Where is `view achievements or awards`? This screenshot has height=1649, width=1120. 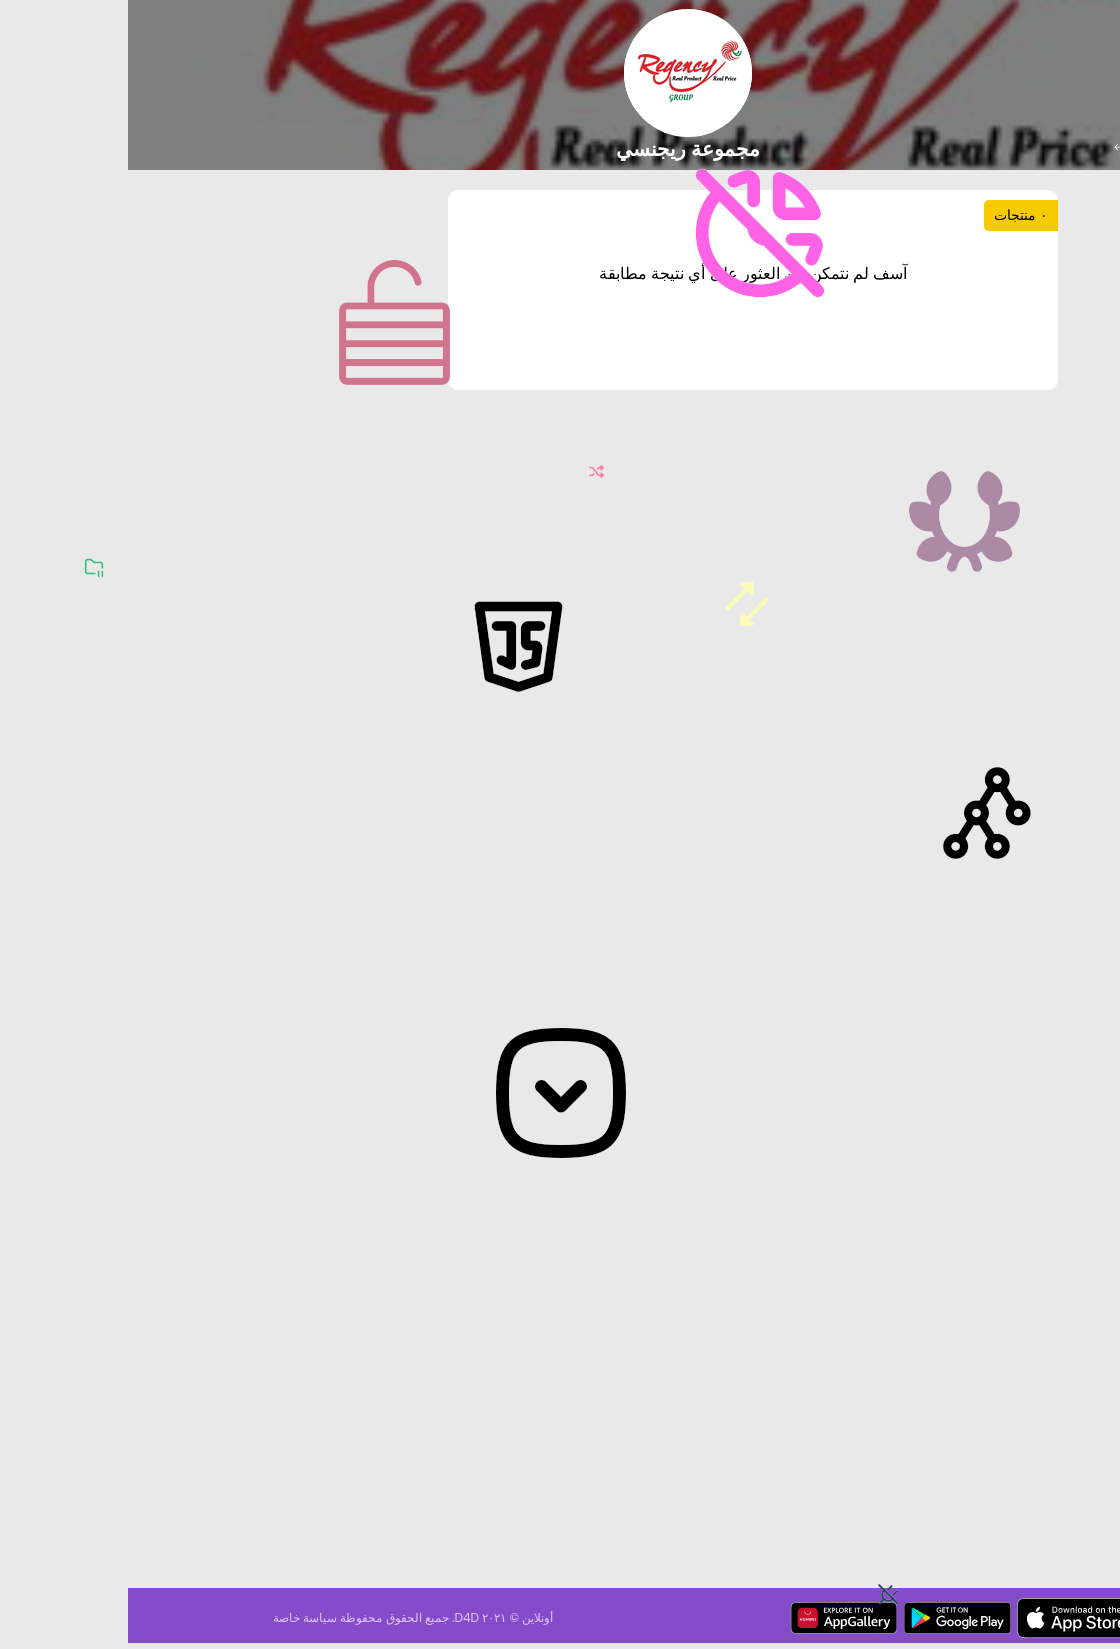
view achievements or awards is located at coordinates (964, 521).